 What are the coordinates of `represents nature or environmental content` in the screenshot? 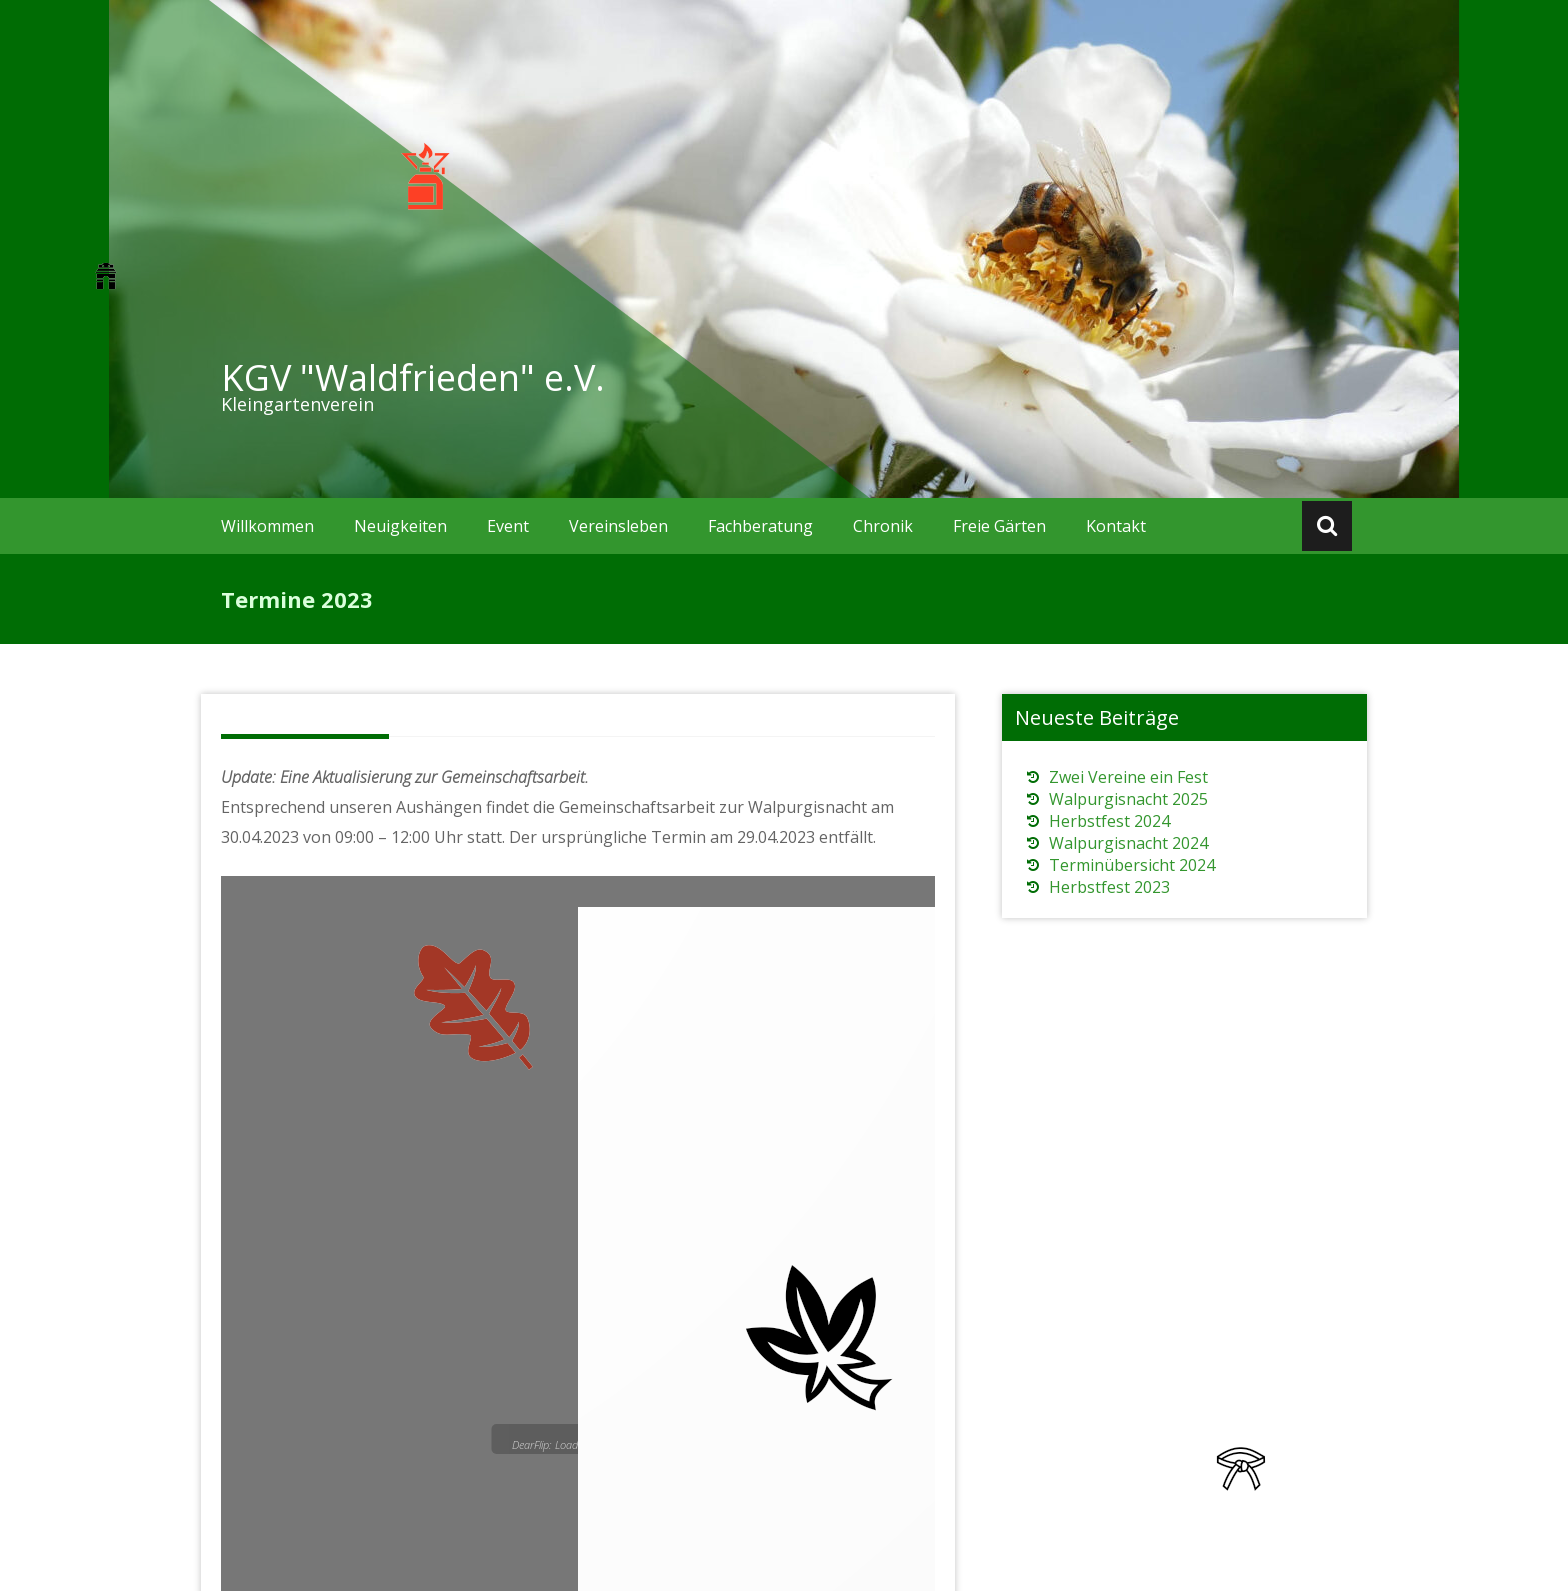 It's located at (817, 1337).